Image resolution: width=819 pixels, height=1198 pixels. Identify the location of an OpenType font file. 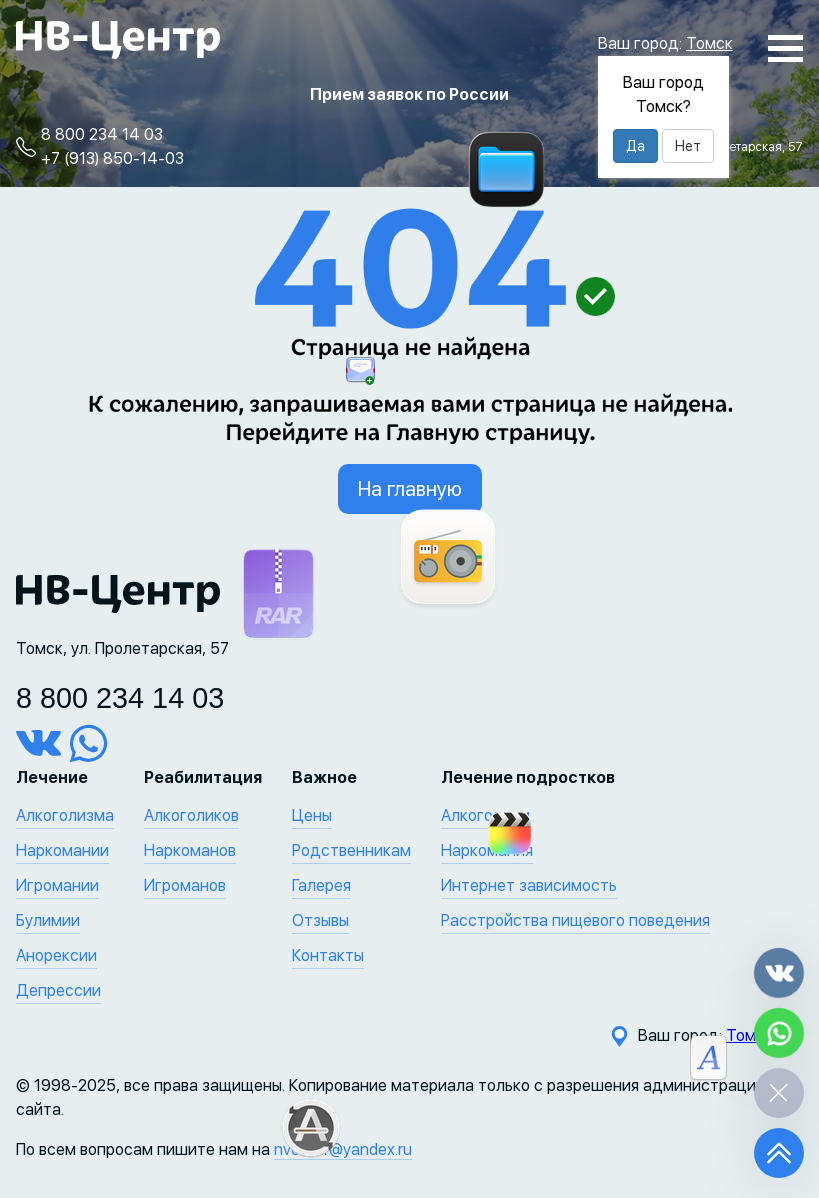
(708, 1057).